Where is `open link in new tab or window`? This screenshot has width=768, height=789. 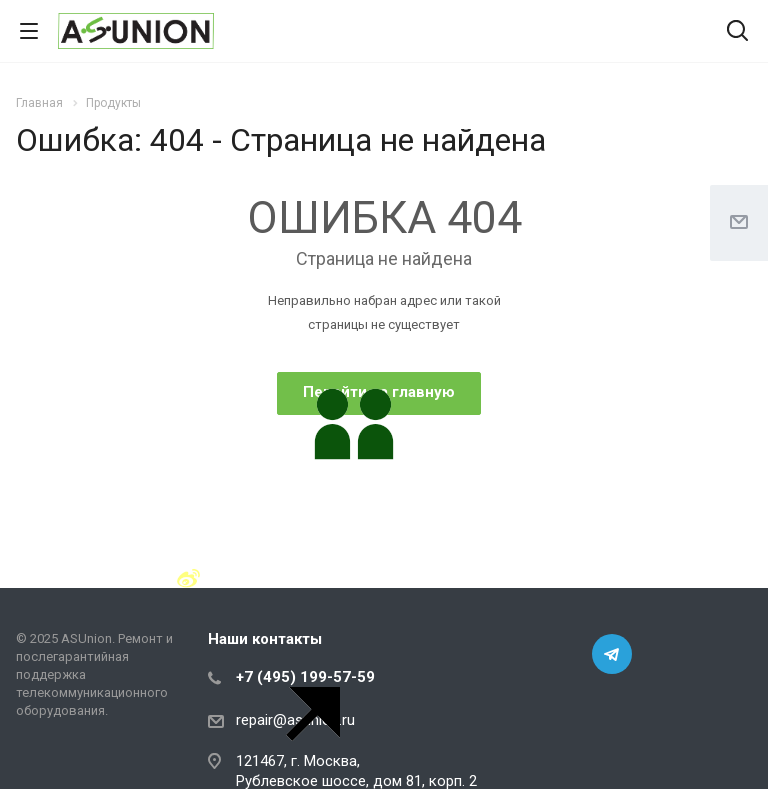
open link in new tab or window is located at coordinates (313, 714).